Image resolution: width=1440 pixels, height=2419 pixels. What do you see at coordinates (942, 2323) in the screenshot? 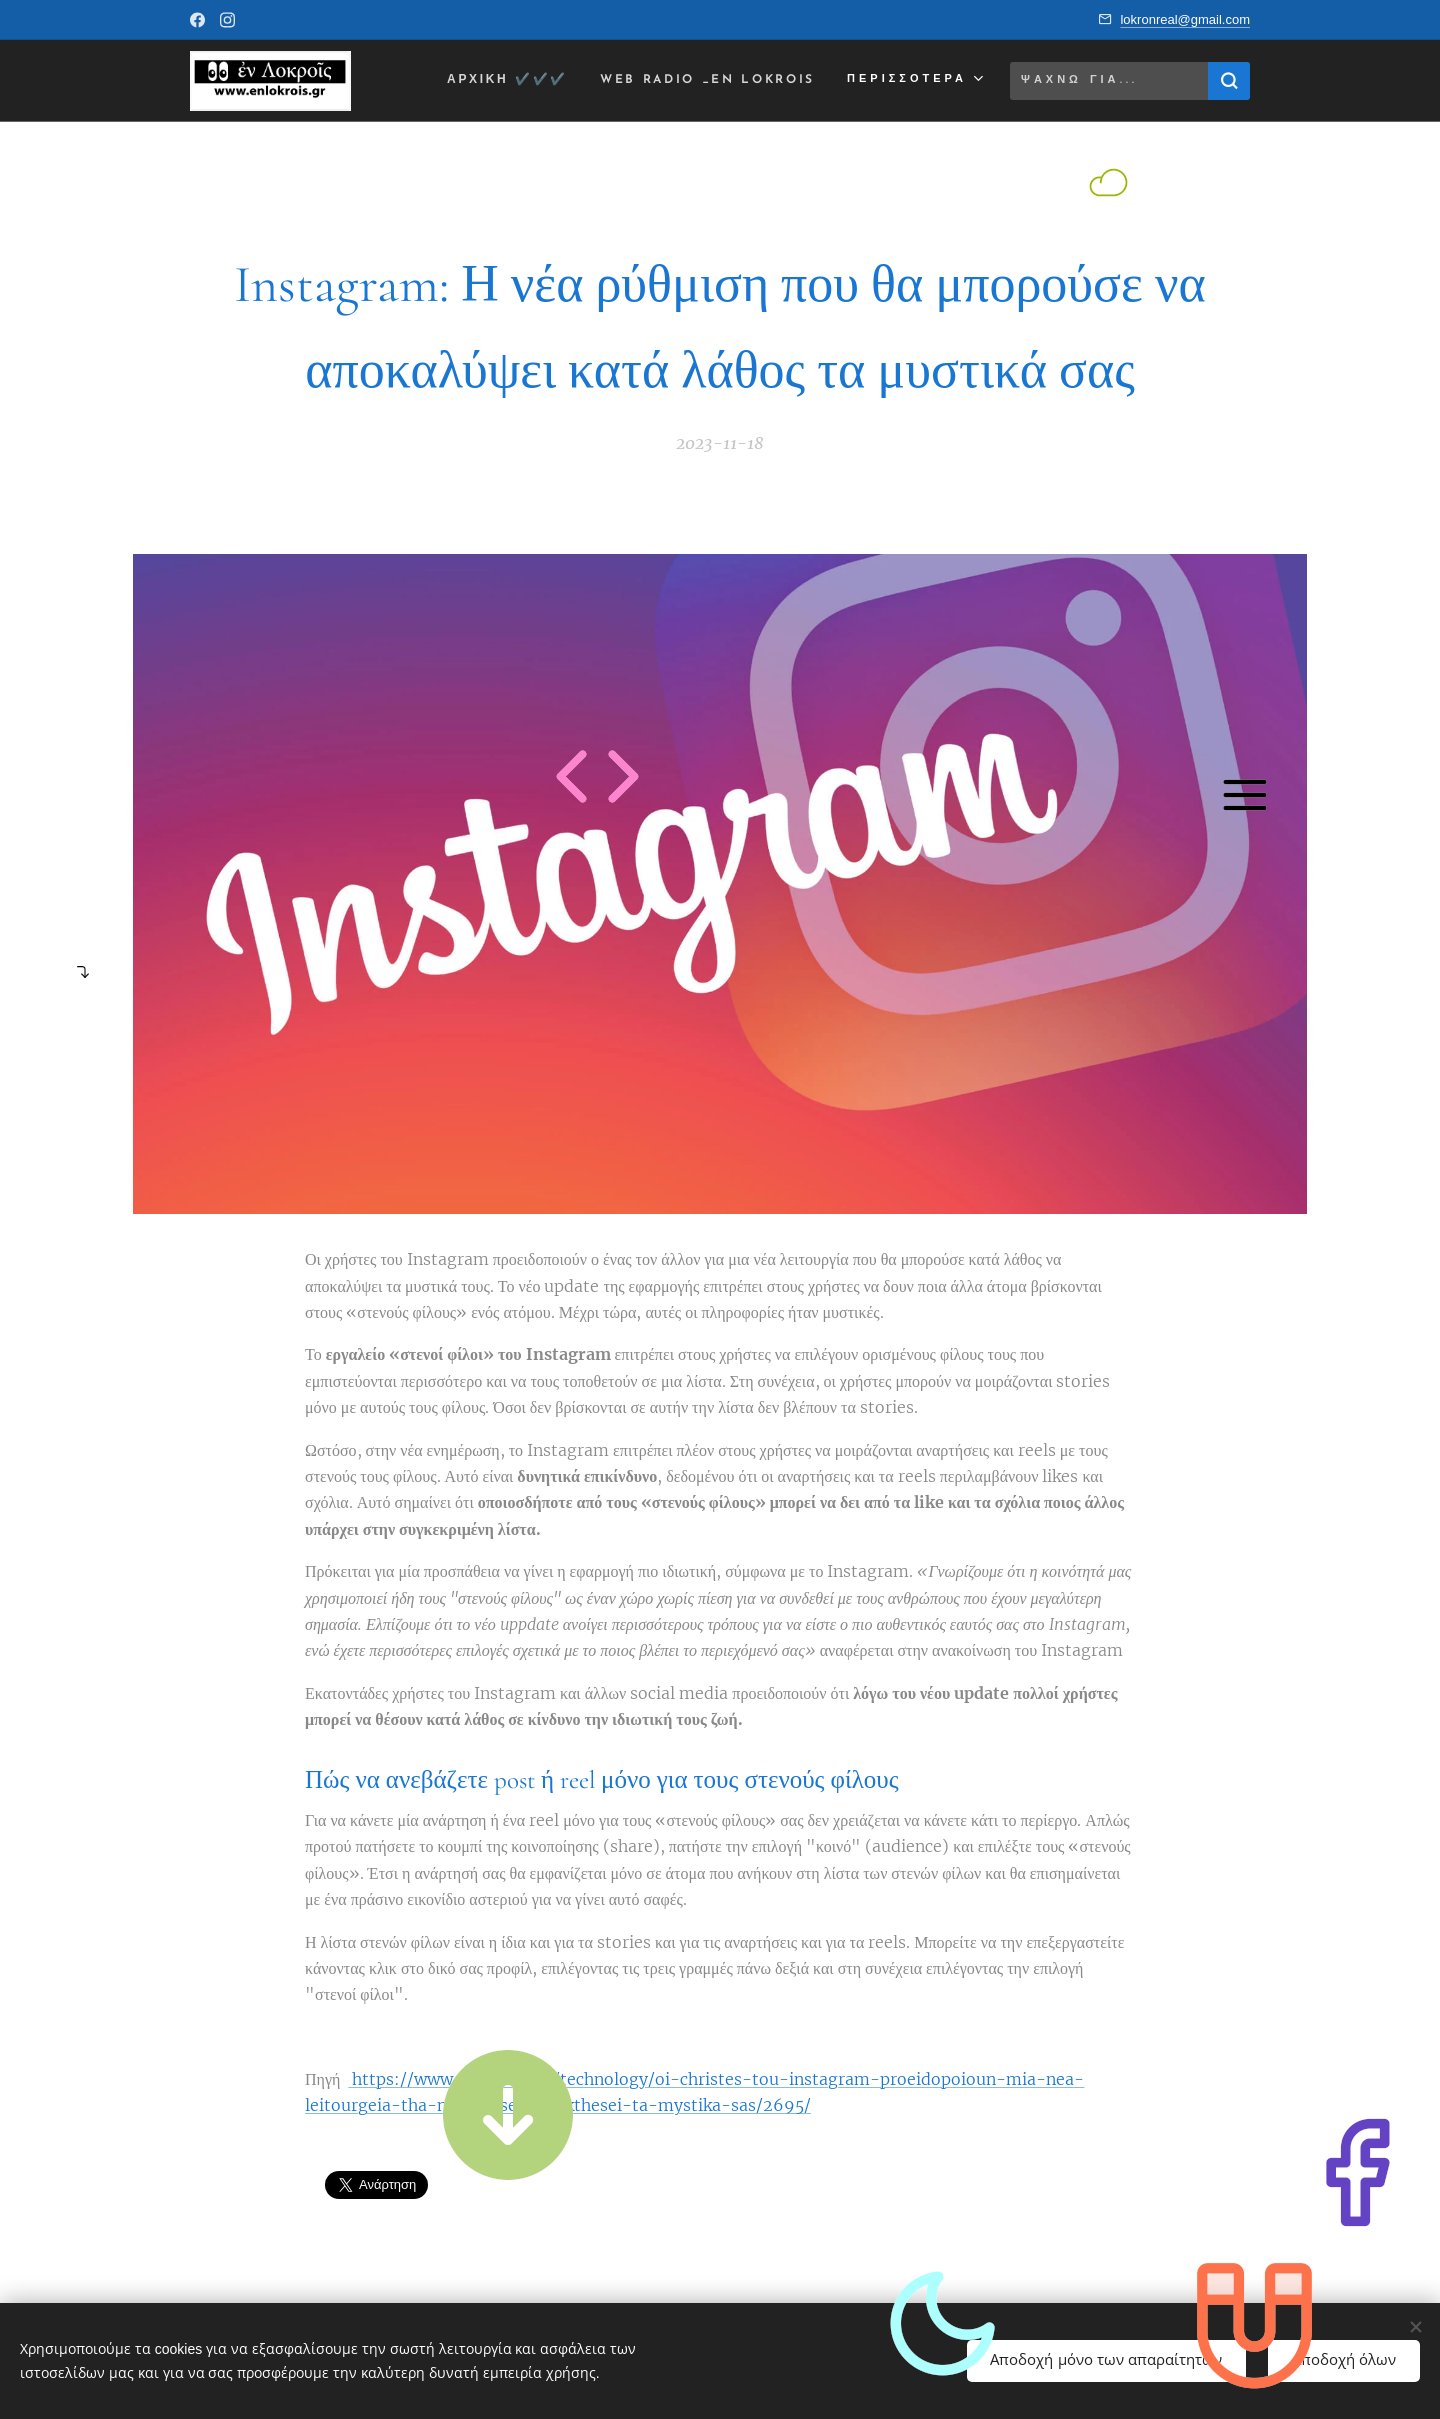
I see `toggle dark mode or night theme` at bounding box center [942, 2323].